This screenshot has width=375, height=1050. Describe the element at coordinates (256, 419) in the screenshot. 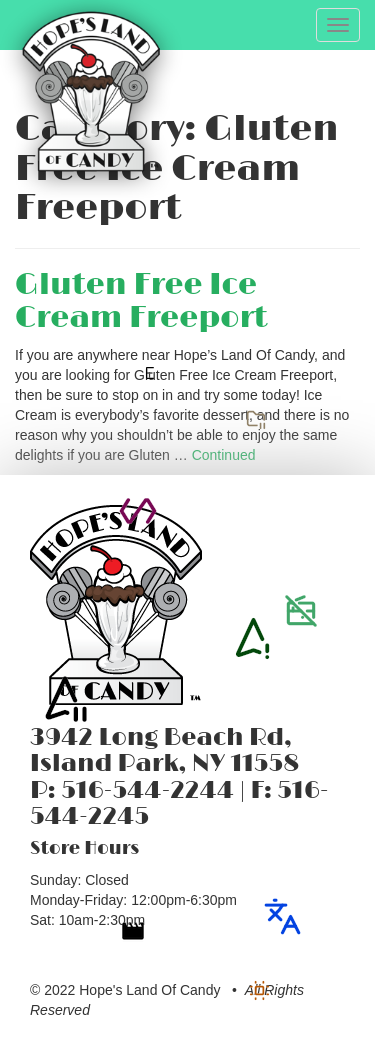

I see `pause folder sync or backup` at that location.